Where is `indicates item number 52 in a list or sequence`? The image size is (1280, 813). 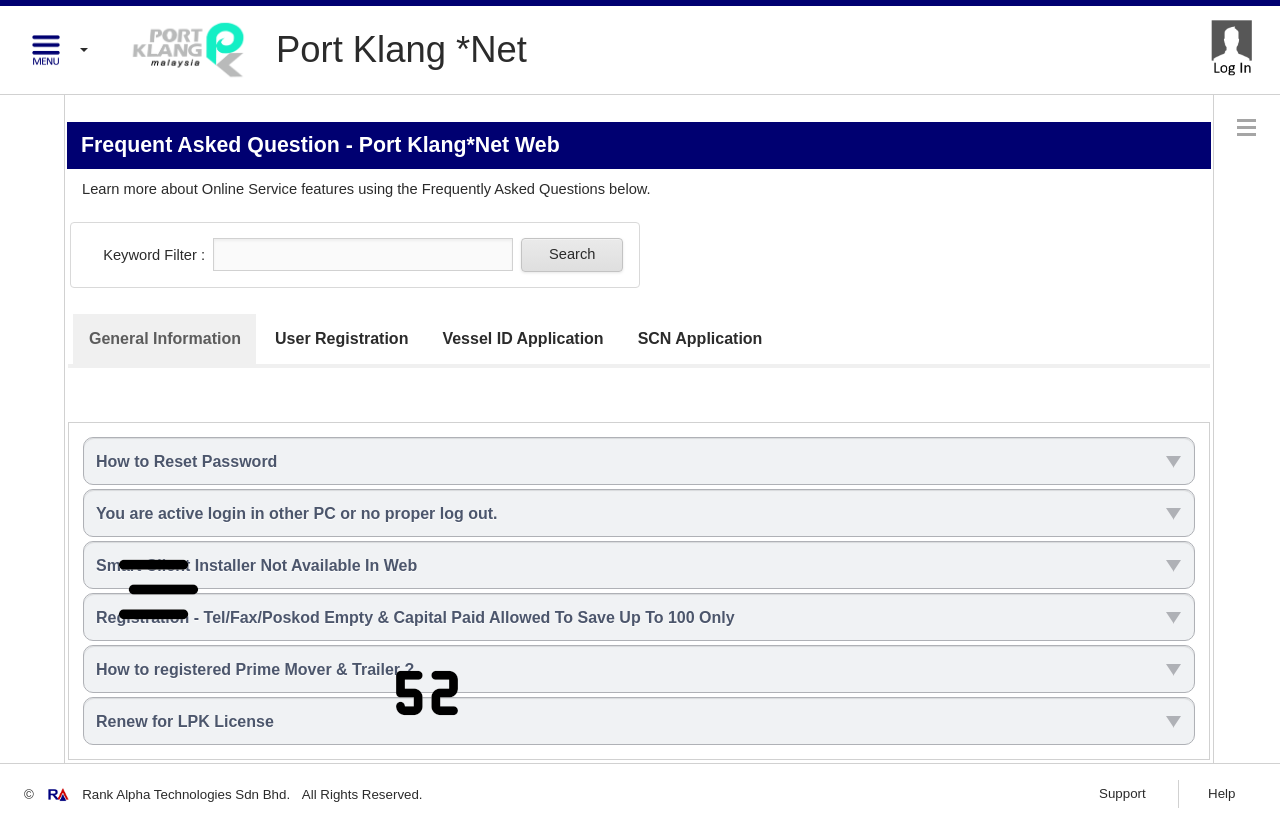 indicates item number 52 in a list or sequence is located at coordinates (427, 693).